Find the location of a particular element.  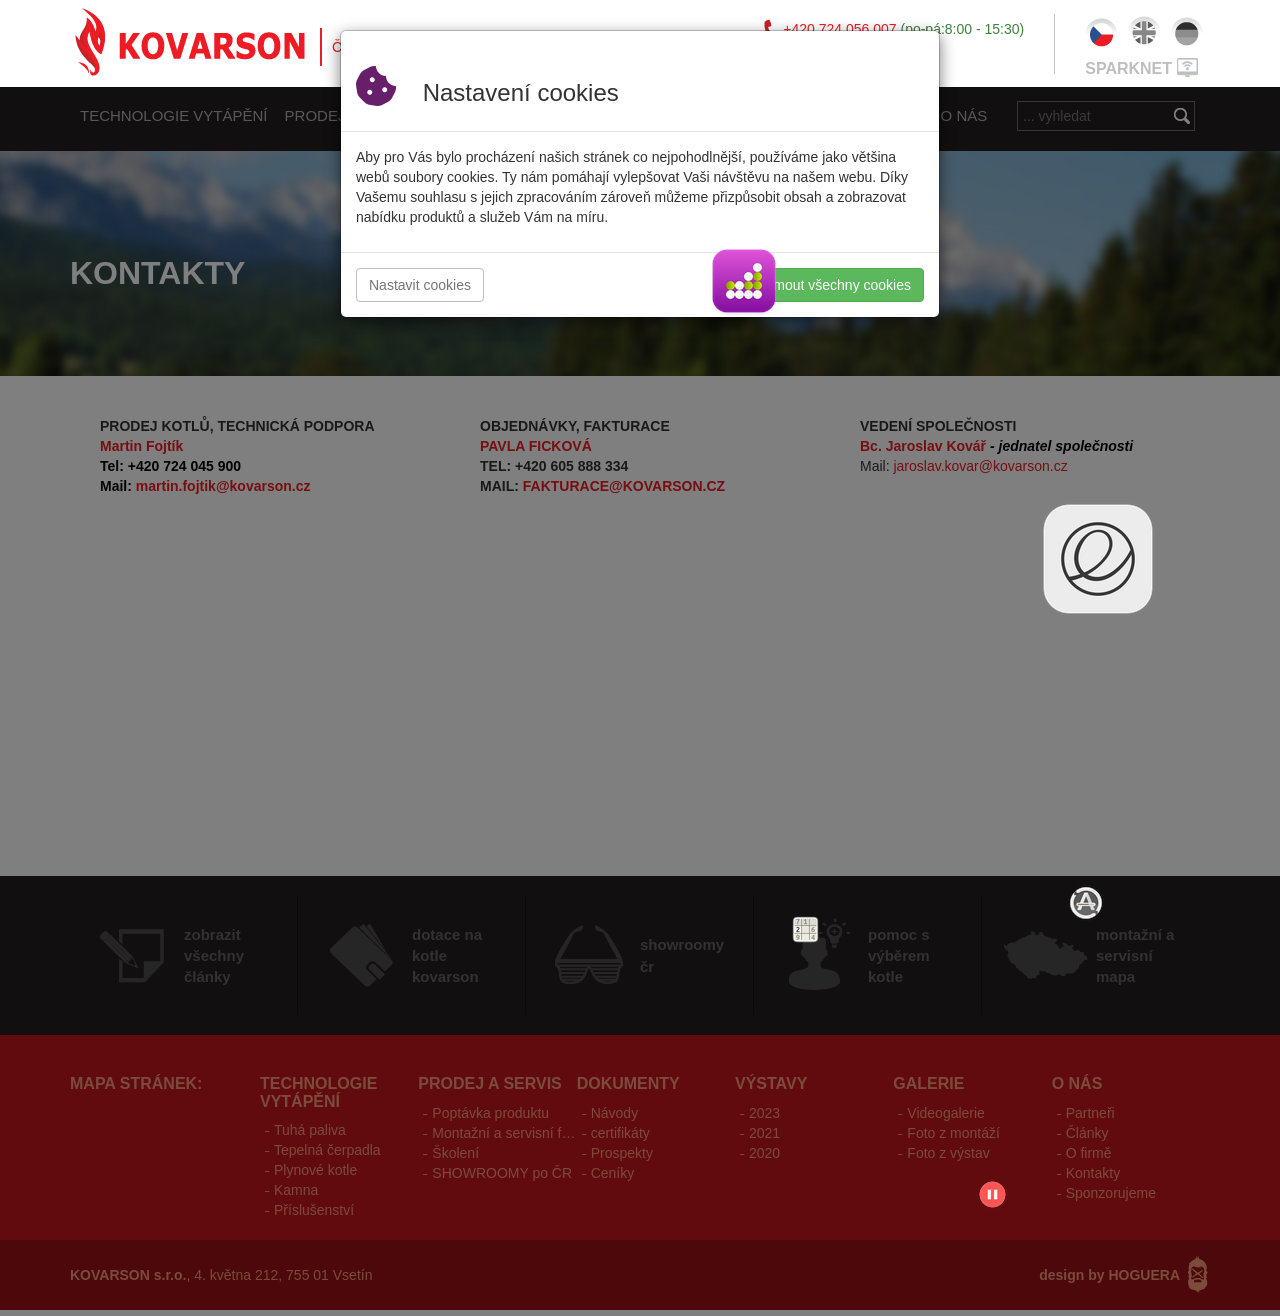

launch the four in a row game app is located at coordinates (744, 281).